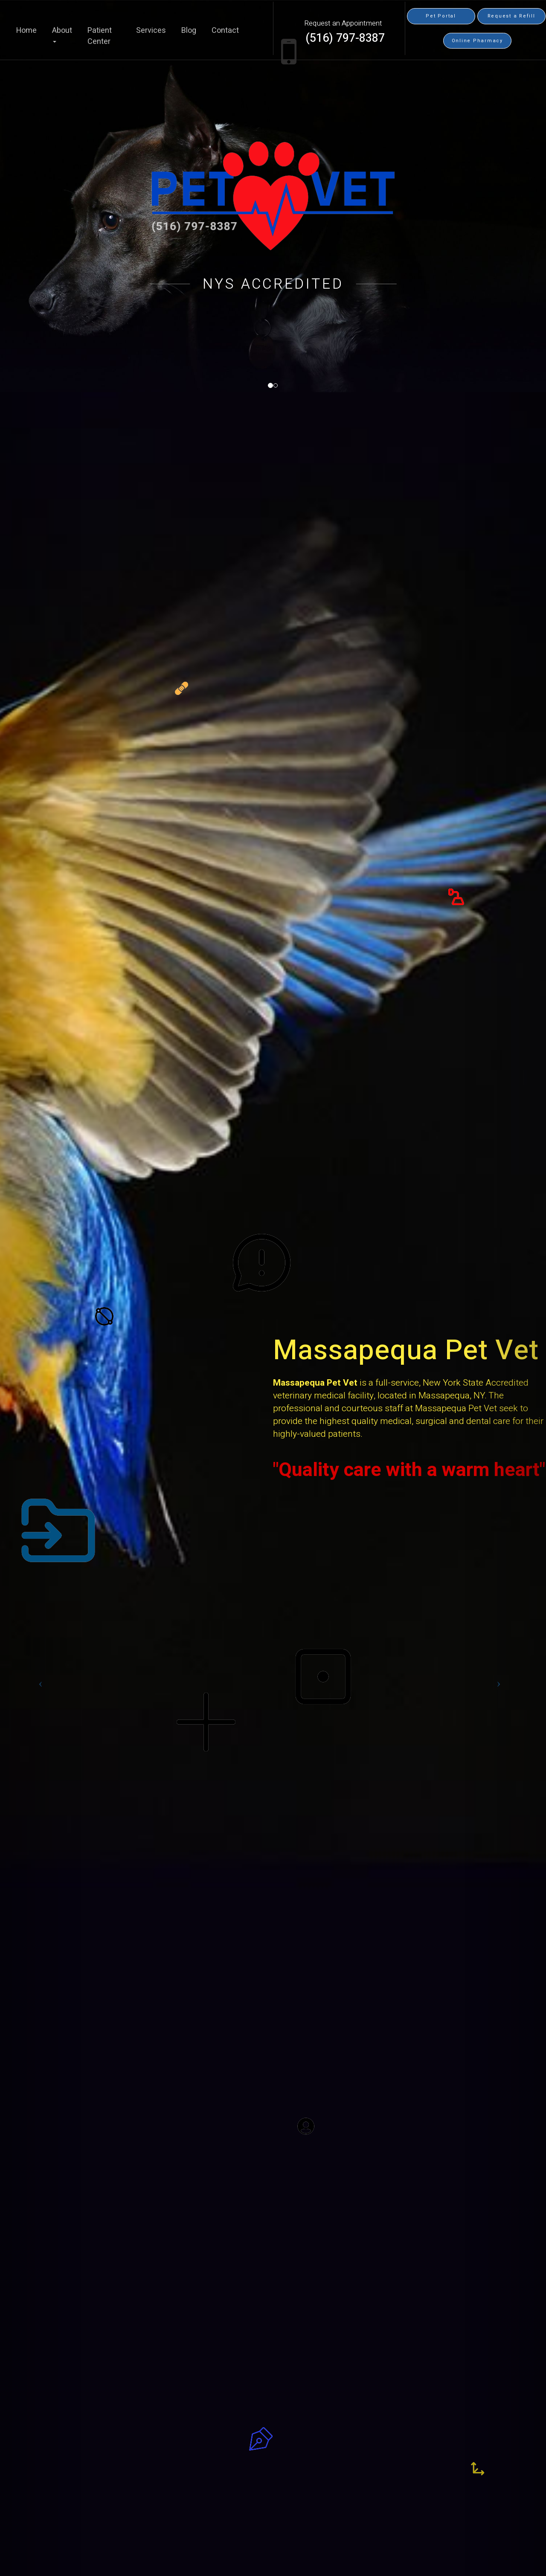 This screenshot has height=2576, width=546. What do you see at coordinates (104, 1316) in the screenshot?
I see `measure or display diameter of a circular object` at bounding box center [104, 1316].